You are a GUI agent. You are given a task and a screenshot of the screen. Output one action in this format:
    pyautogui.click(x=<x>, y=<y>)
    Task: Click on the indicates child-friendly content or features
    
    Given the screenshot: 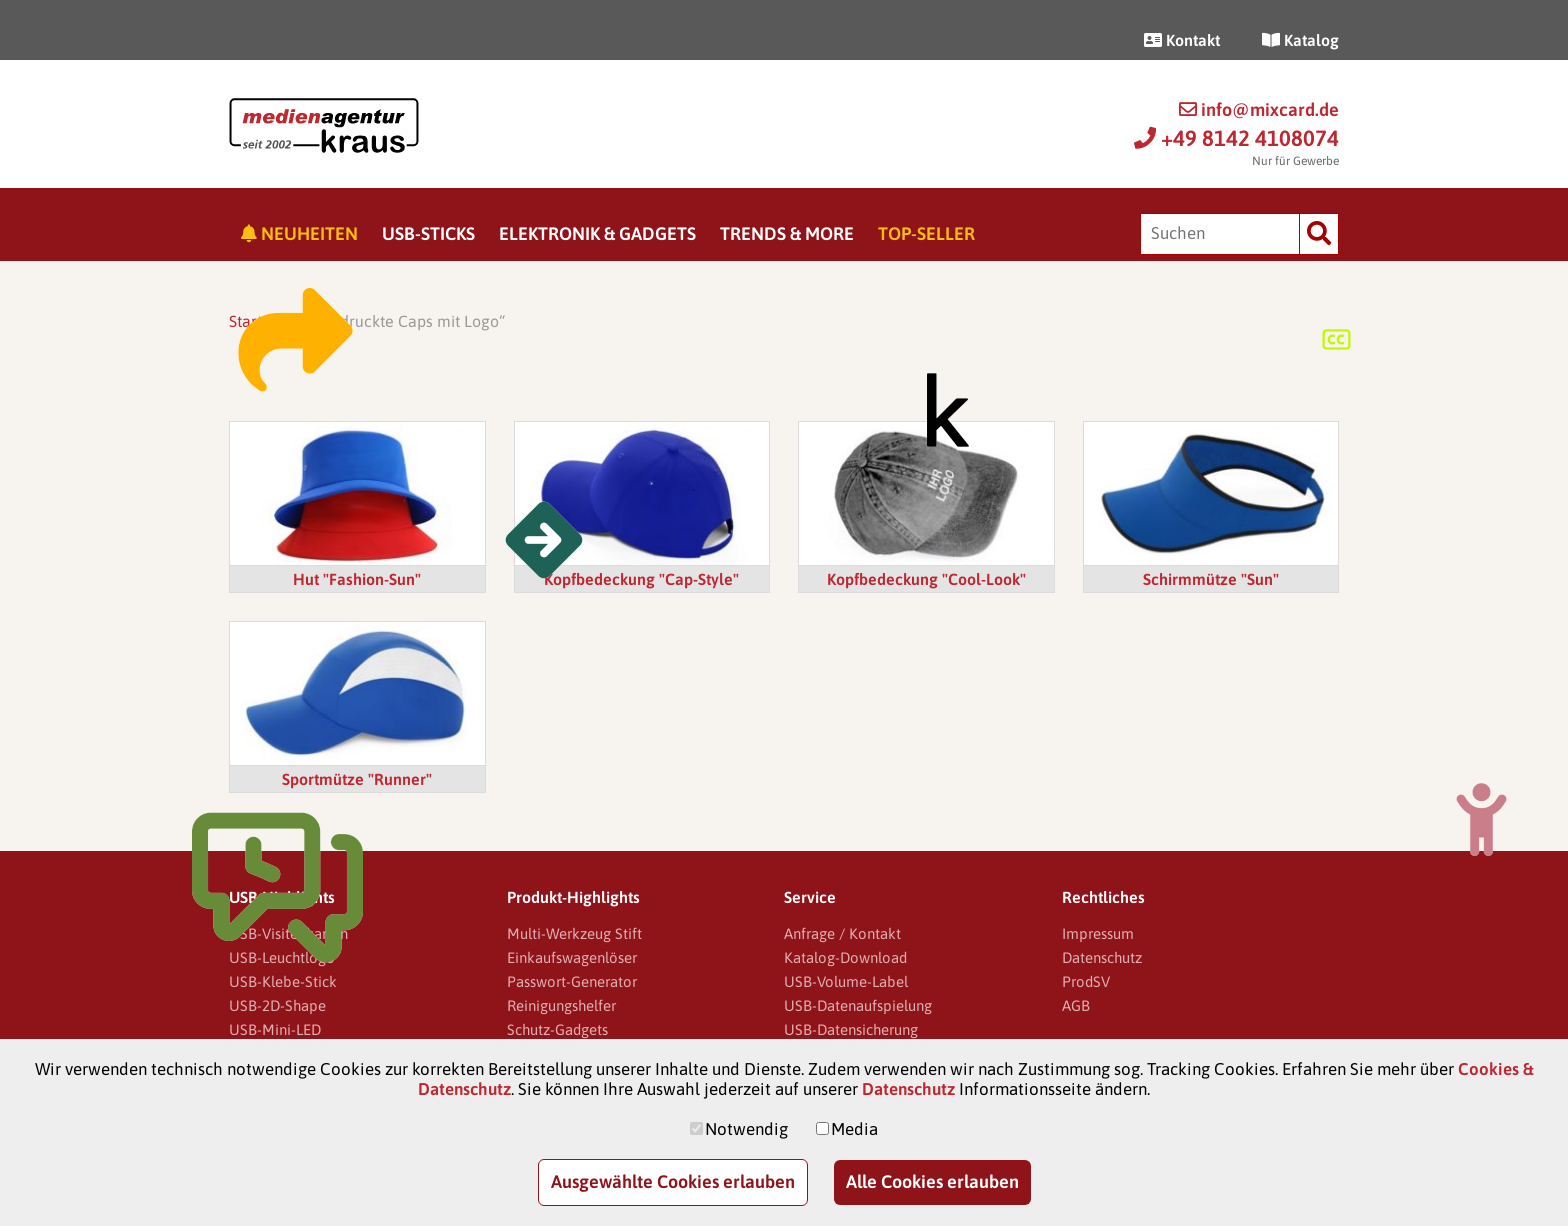 What is the action you would take?
    pyautogui.click(x=1481, y=819)
    